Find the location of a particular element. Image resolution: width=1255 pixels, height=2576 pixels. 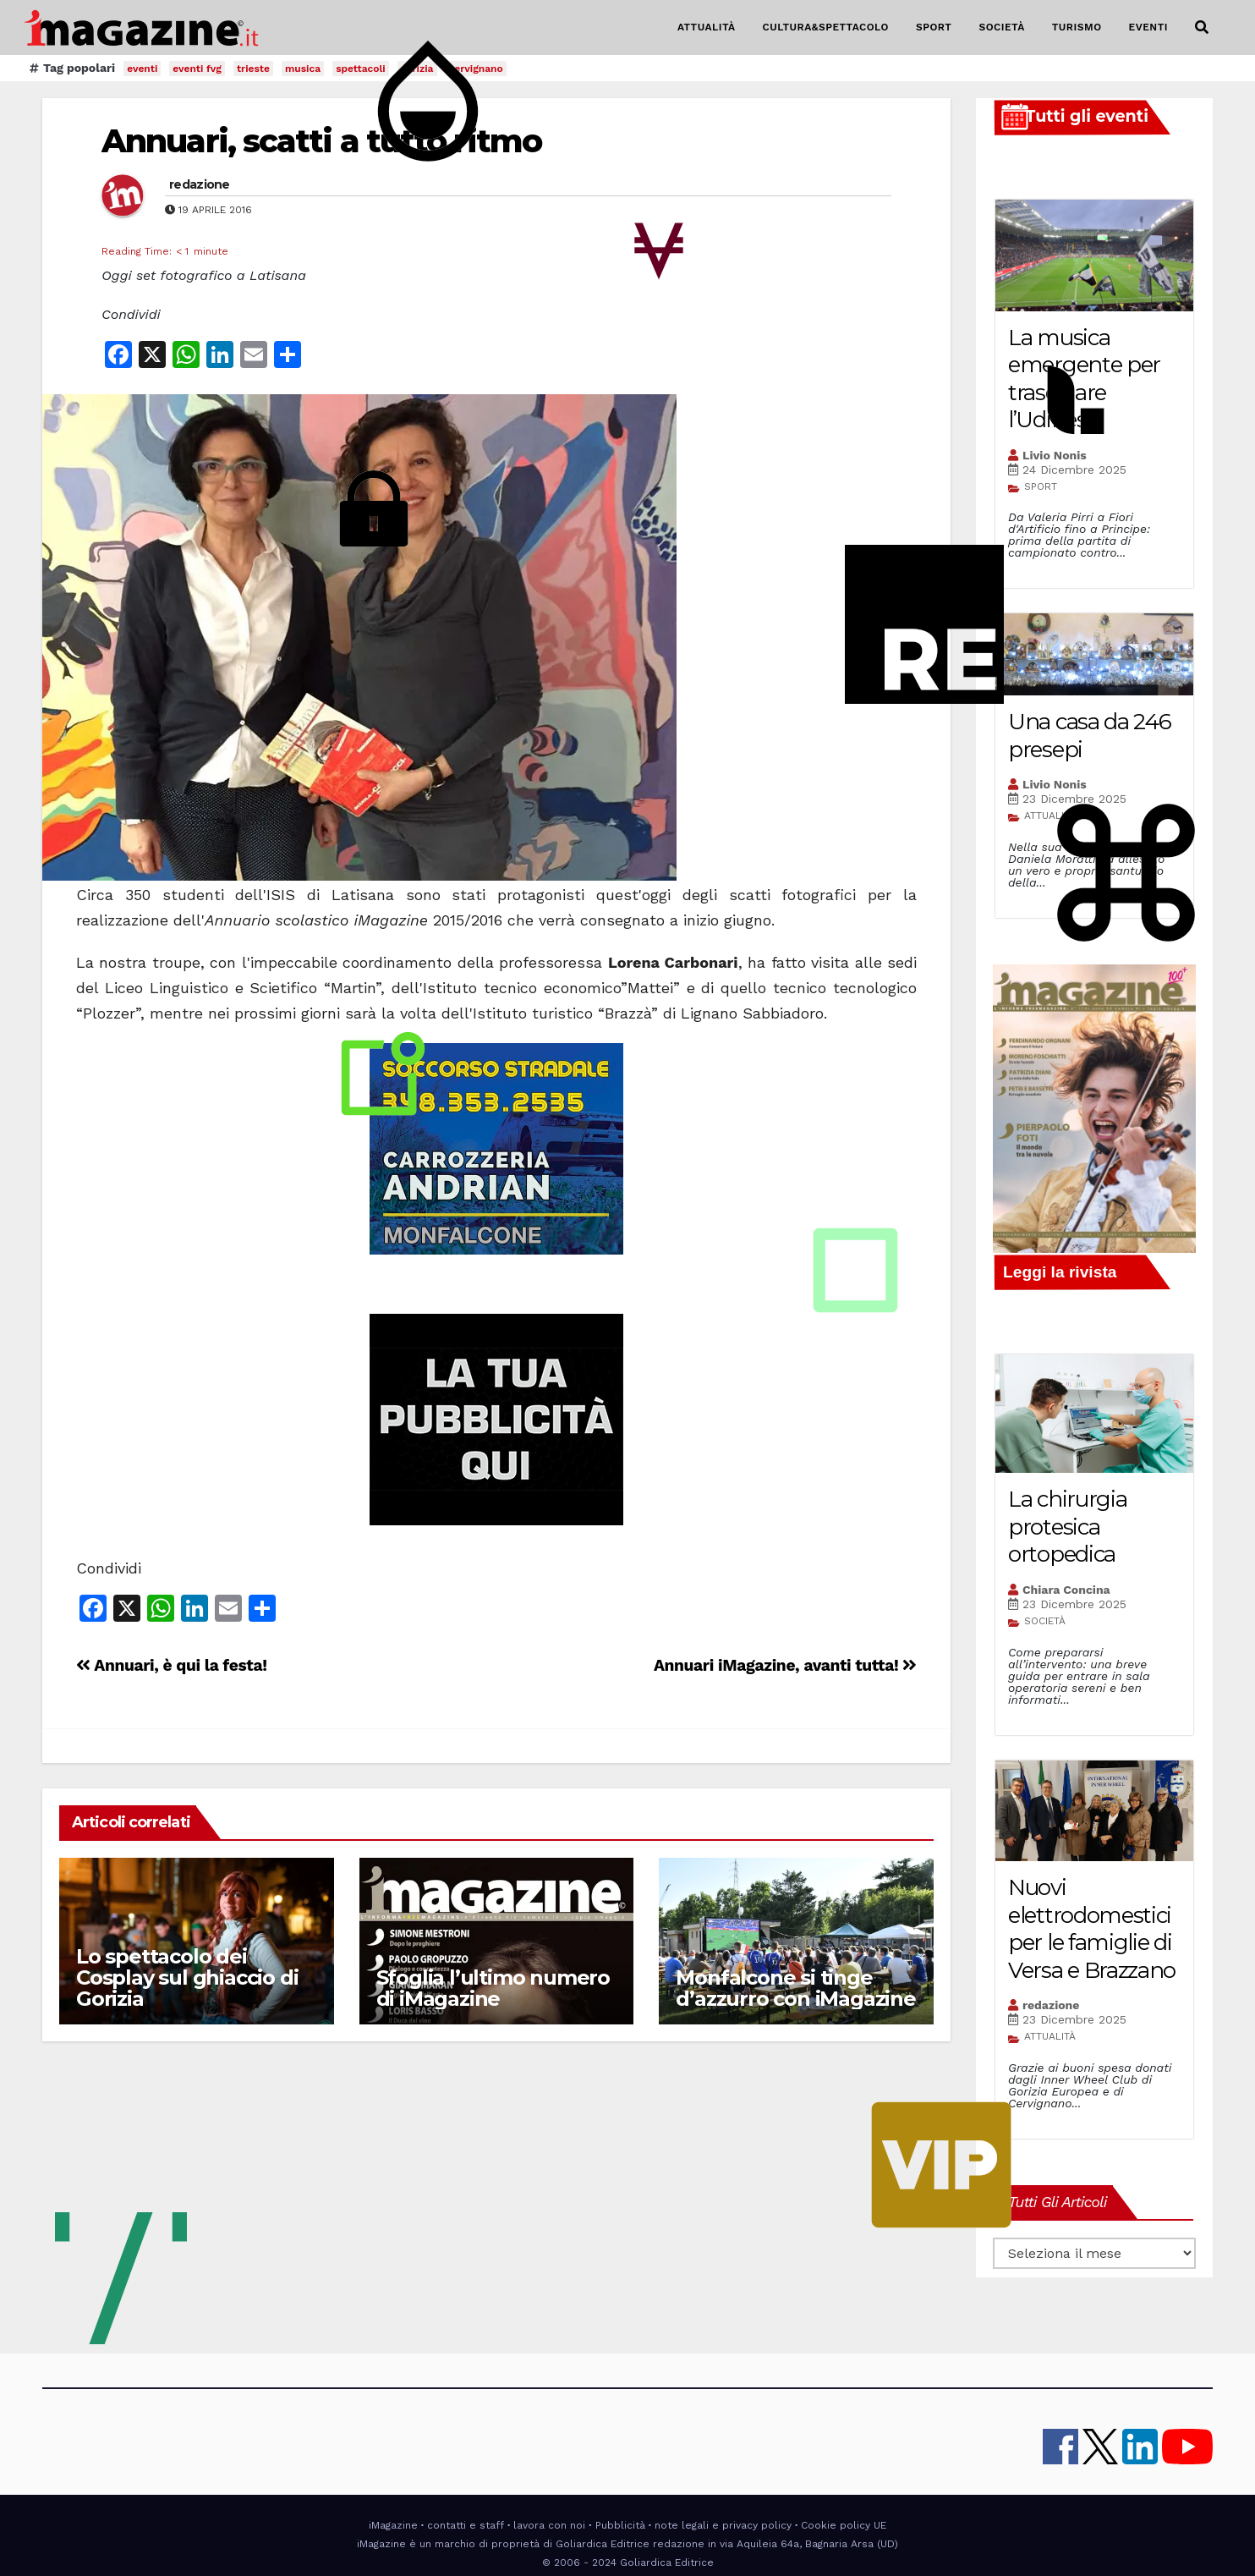

indicates a locked or secured item is located at coordinates (374, 508).